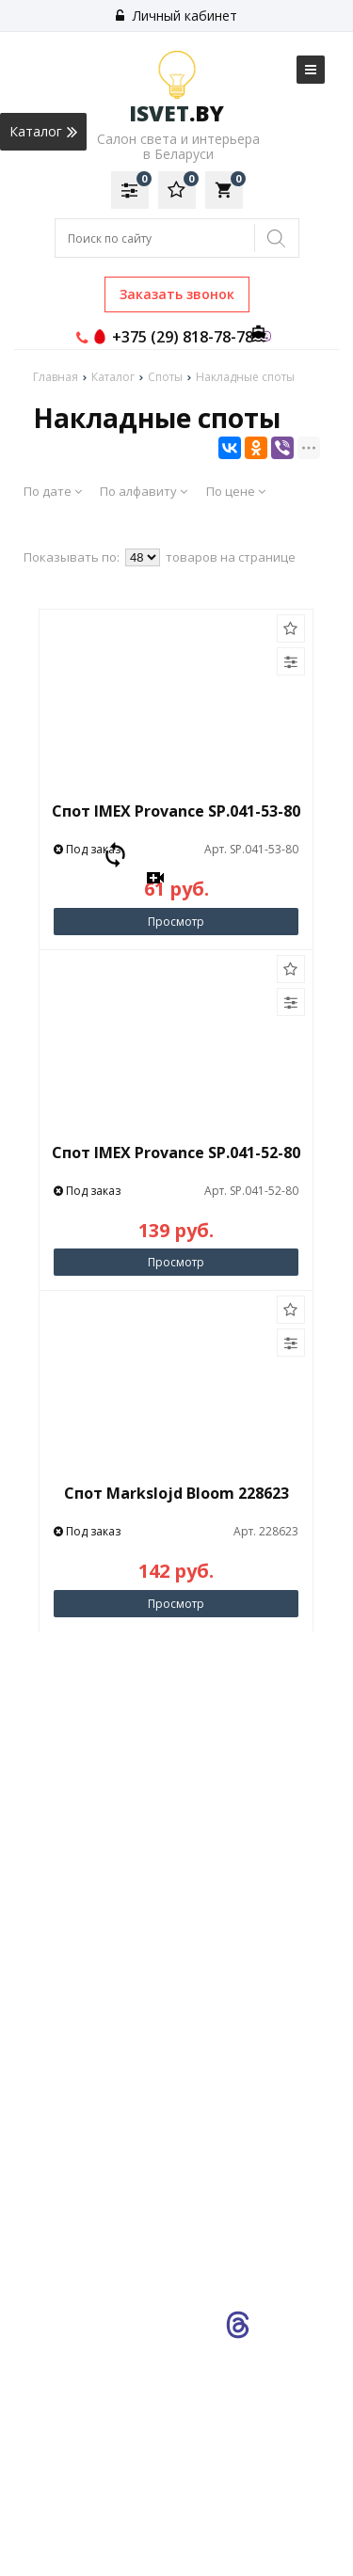  I want to click on start a new video call, so click(155, 878).